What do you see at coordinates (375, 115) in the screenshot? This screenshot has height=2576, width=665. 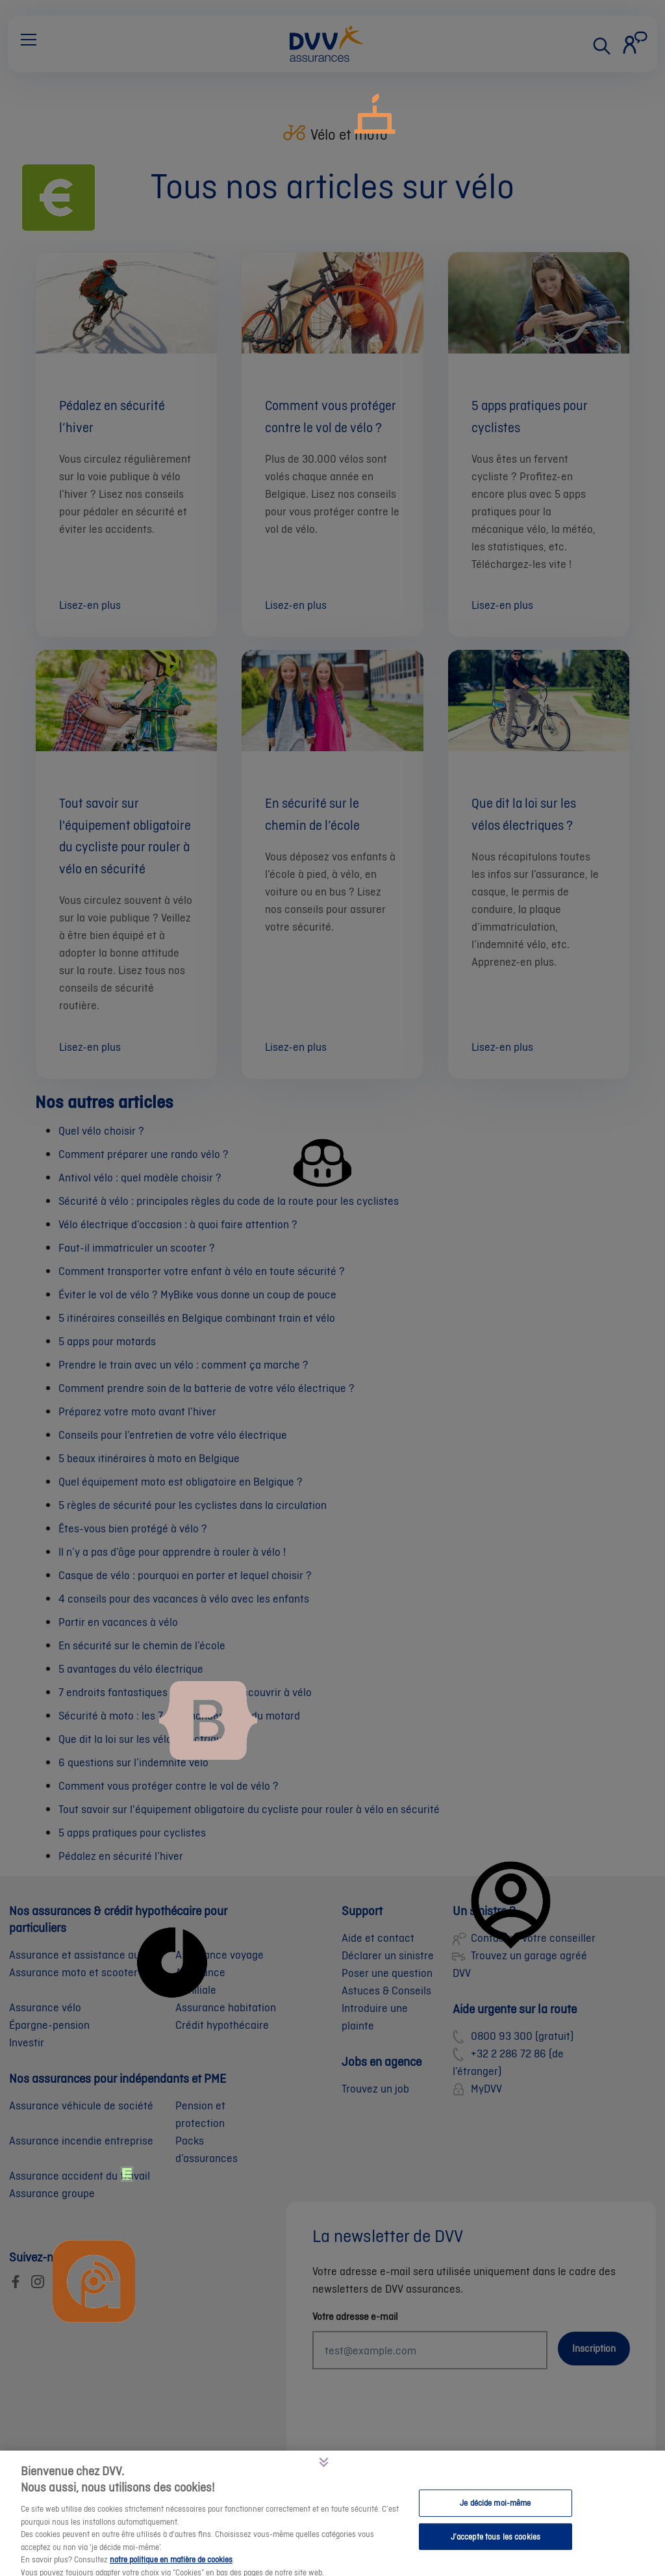 I see `view birthday or celebration notifications` at bounding box center [375, 115].